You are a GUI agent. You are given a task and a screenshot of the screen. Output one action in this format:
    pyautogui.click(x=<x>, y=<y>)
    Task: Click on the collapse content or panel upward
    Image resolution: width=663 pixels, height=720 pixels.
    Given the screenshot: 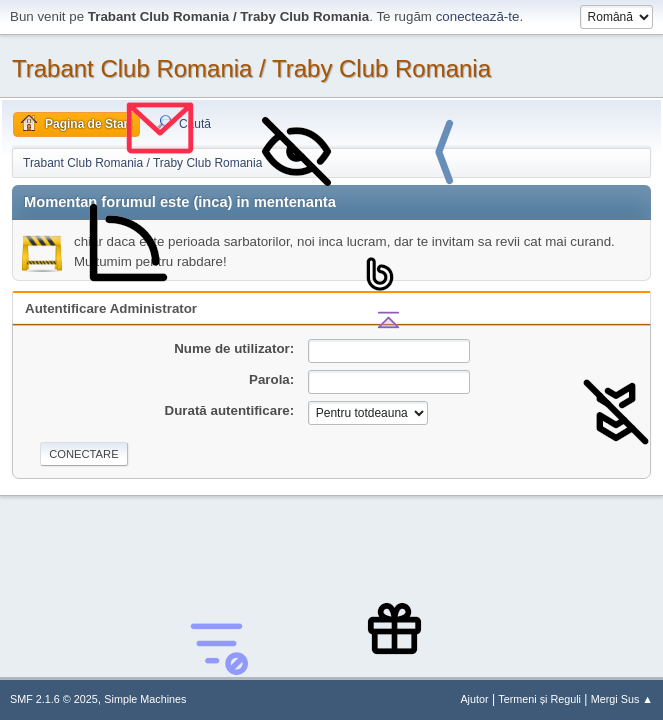 What is the action you would take?
    pyautogui.click(x=388, y=319)
    